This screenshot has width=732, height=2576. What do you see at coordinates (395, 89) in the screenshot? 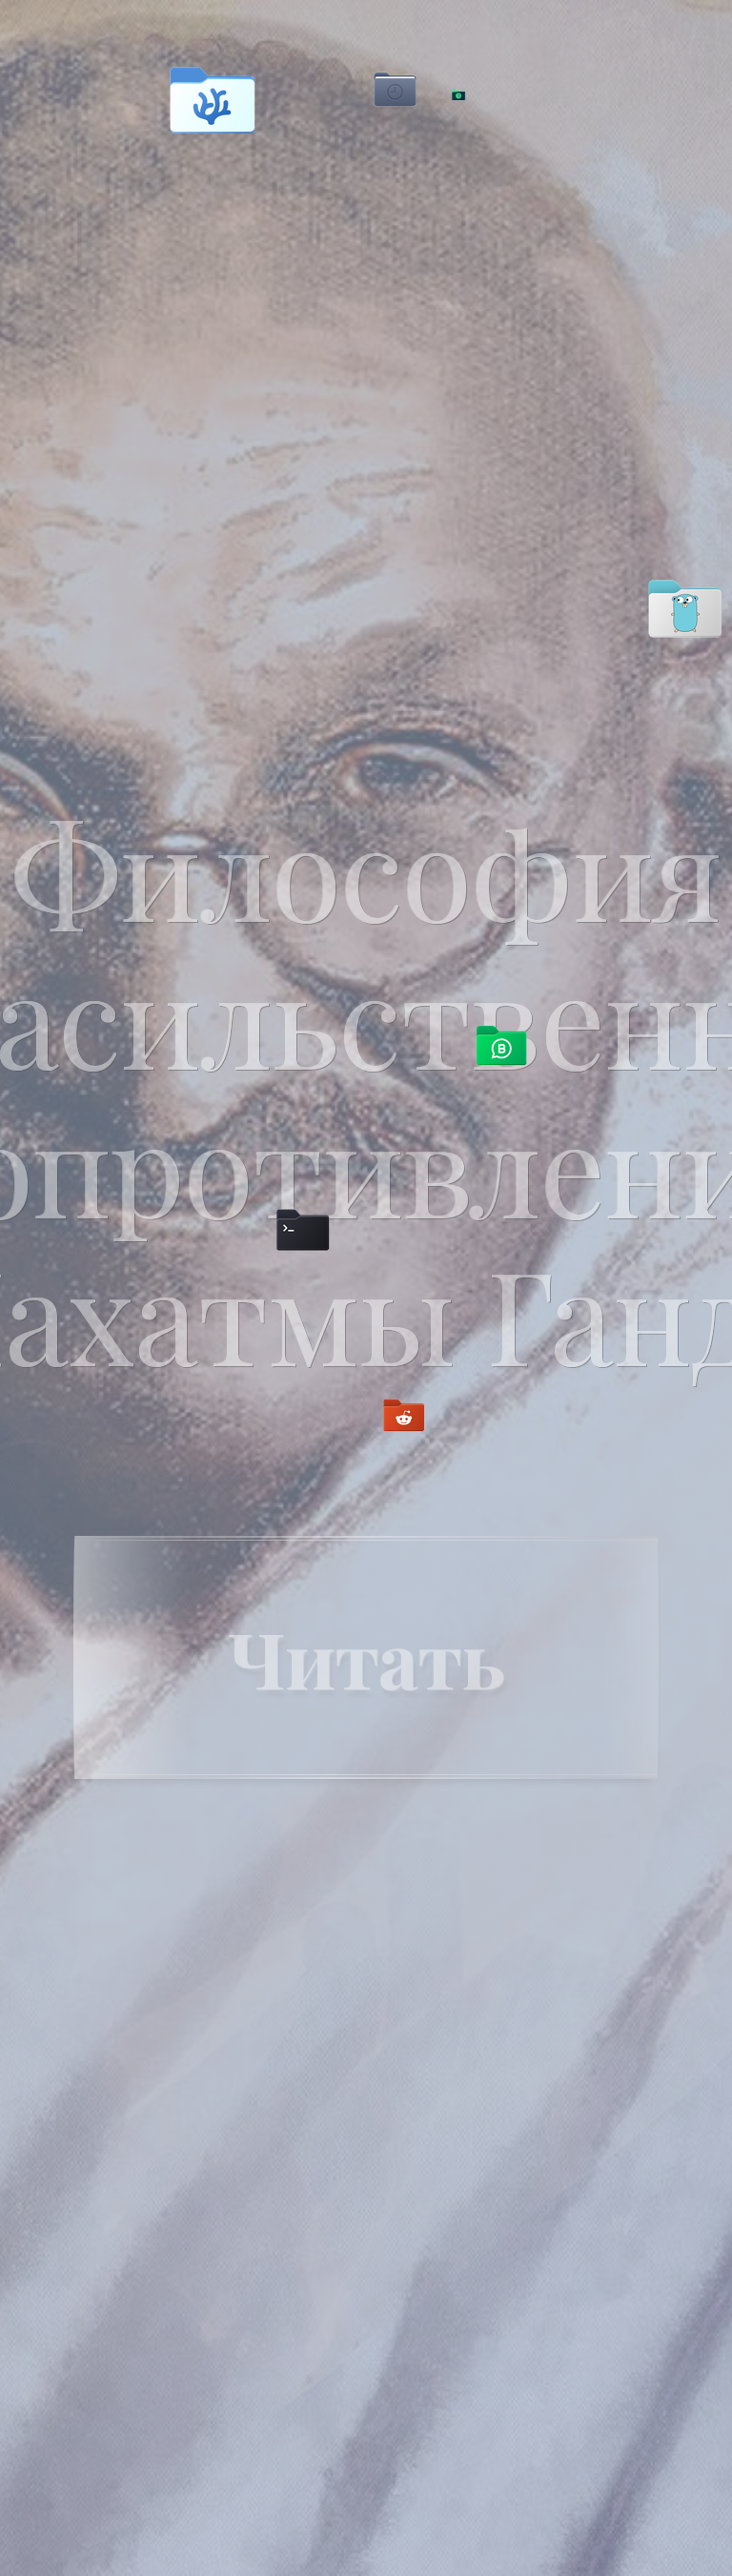
I see `access temporary files folder` at bounding box center [395, 89].